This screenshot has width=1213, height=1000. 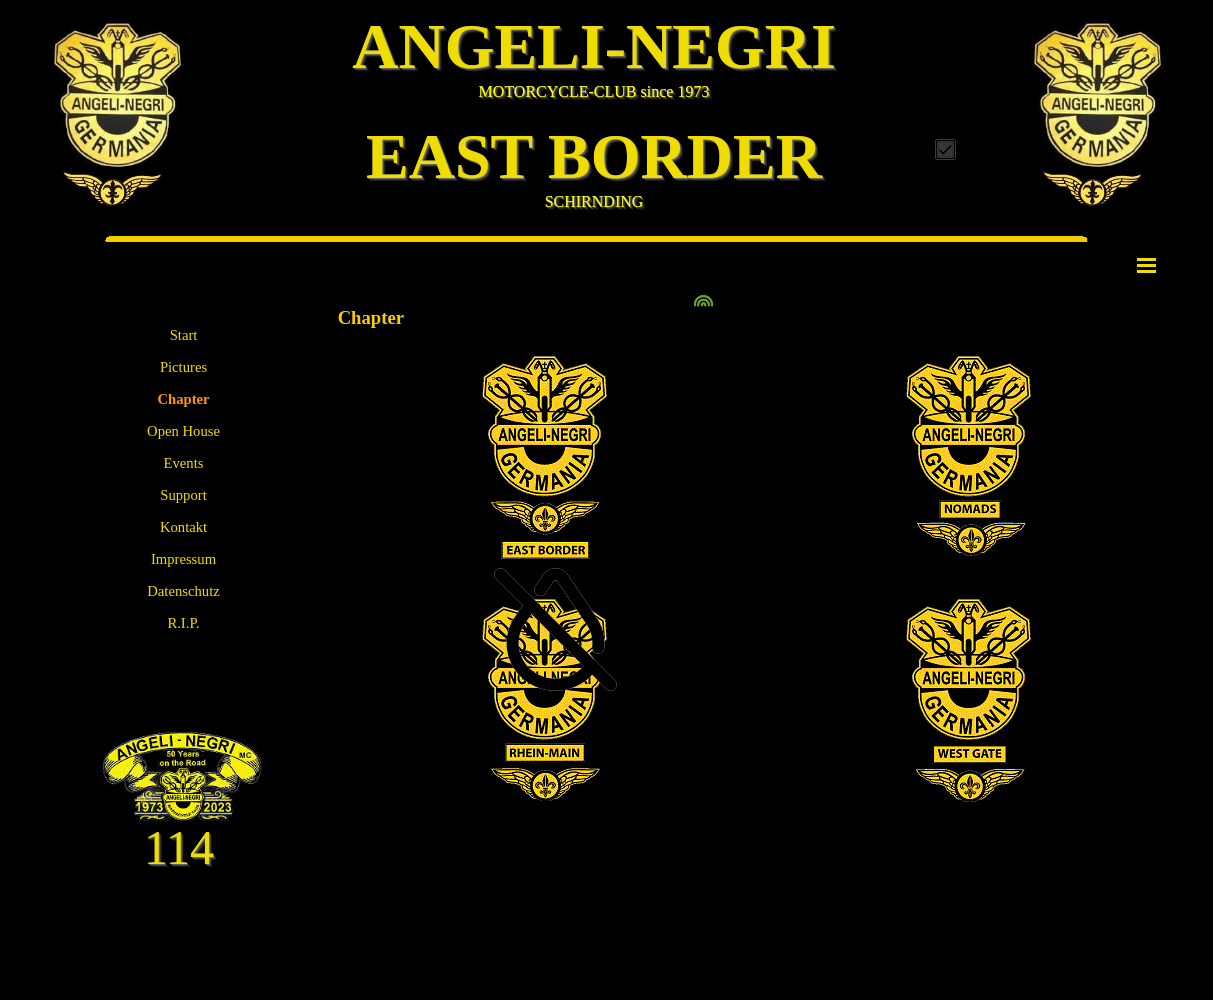 What do you see at coordinates (945, 149) in the screenshot?
I see `select or confirm an option` at bounding box center [945, 149].